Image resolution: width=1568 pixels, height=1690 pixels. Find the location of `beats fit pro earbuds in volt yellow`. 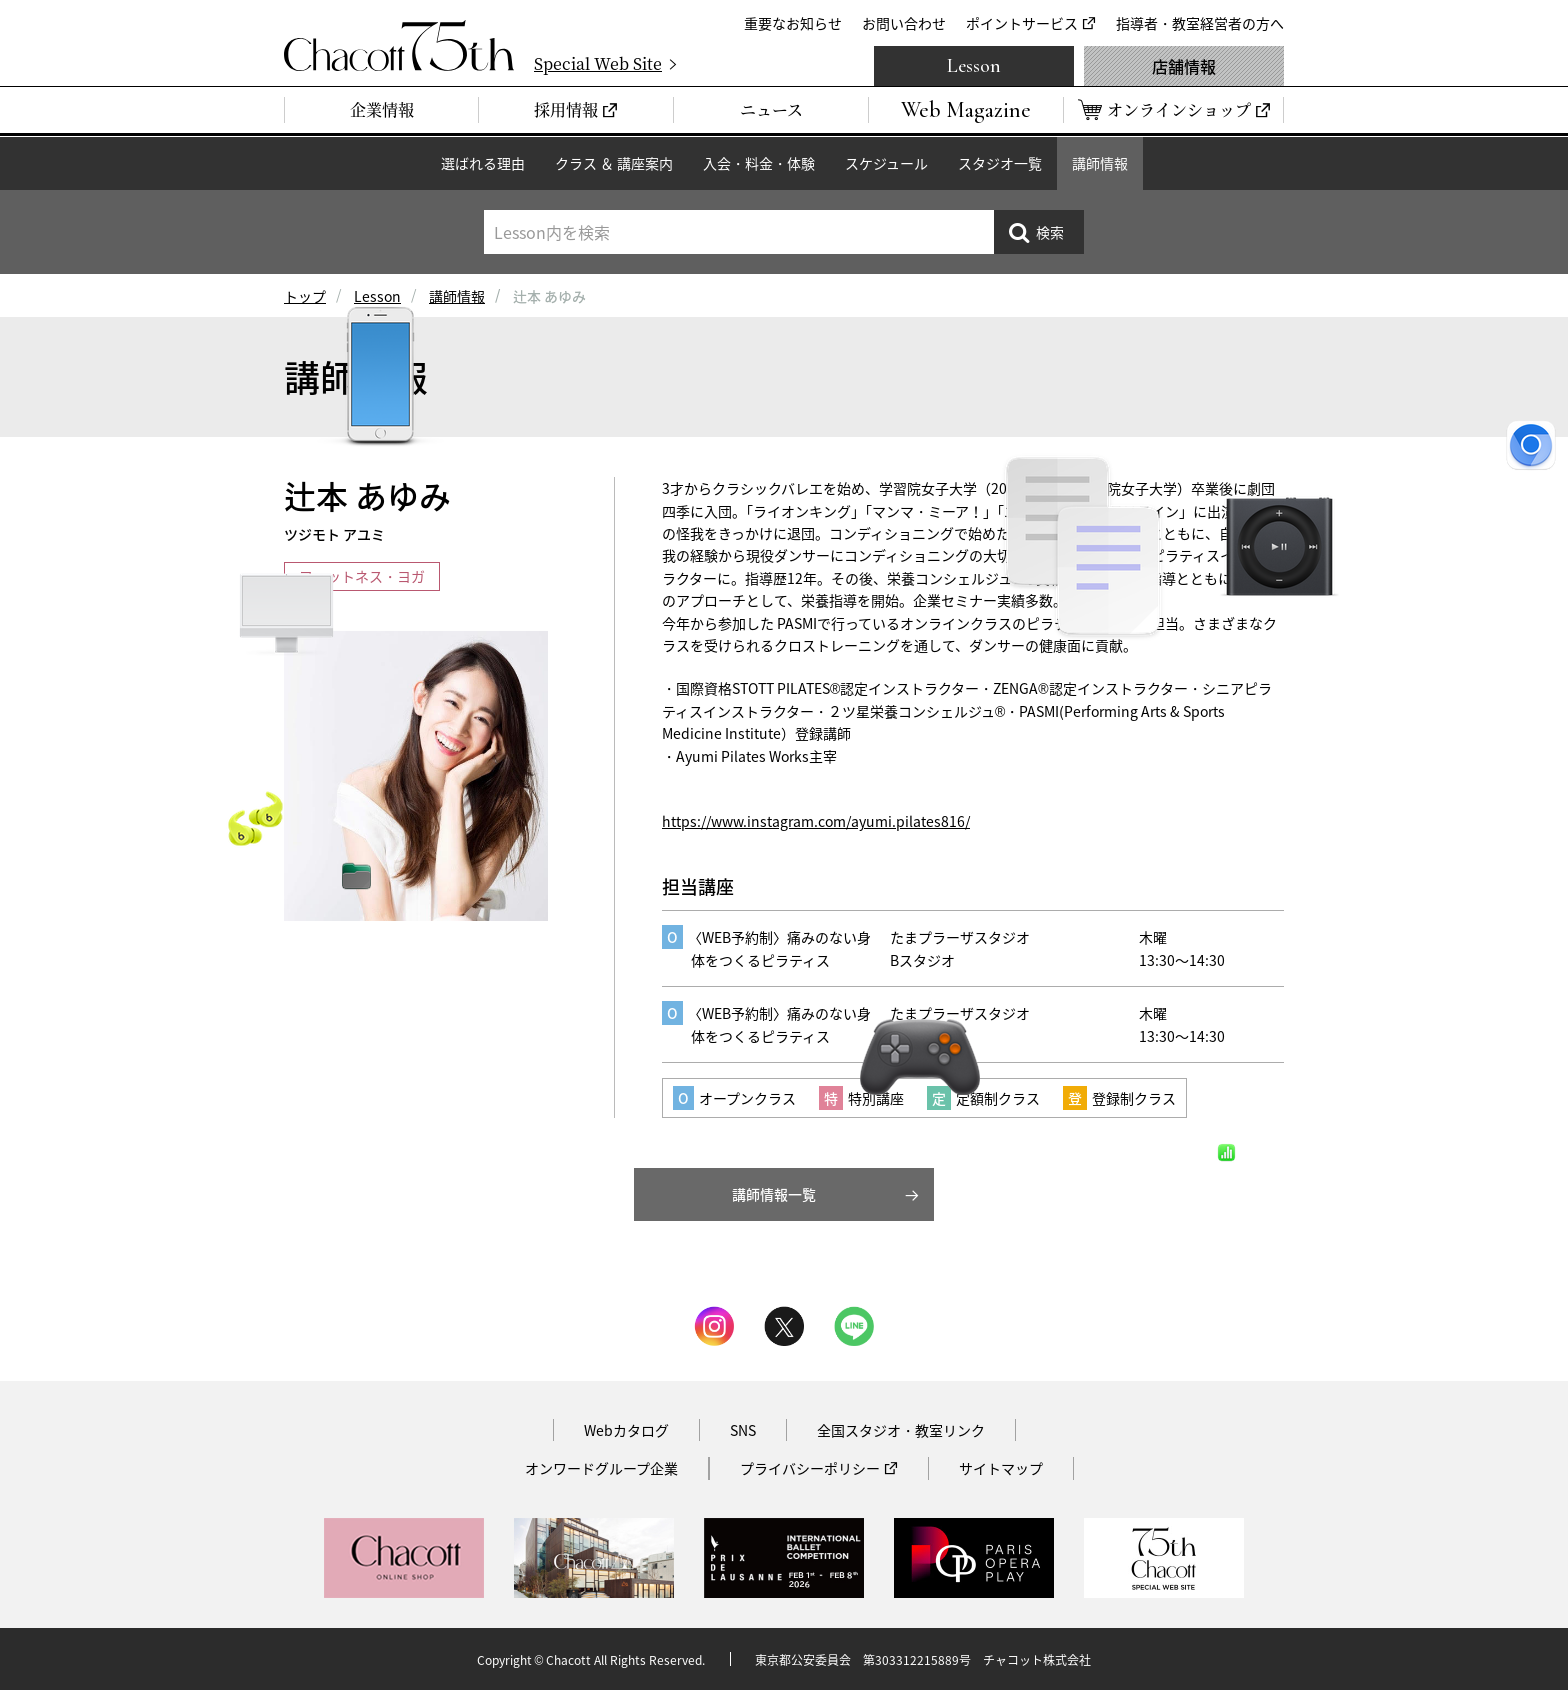

beats fit pro earbuds in volt yellow is located at coordinates (255, 819).